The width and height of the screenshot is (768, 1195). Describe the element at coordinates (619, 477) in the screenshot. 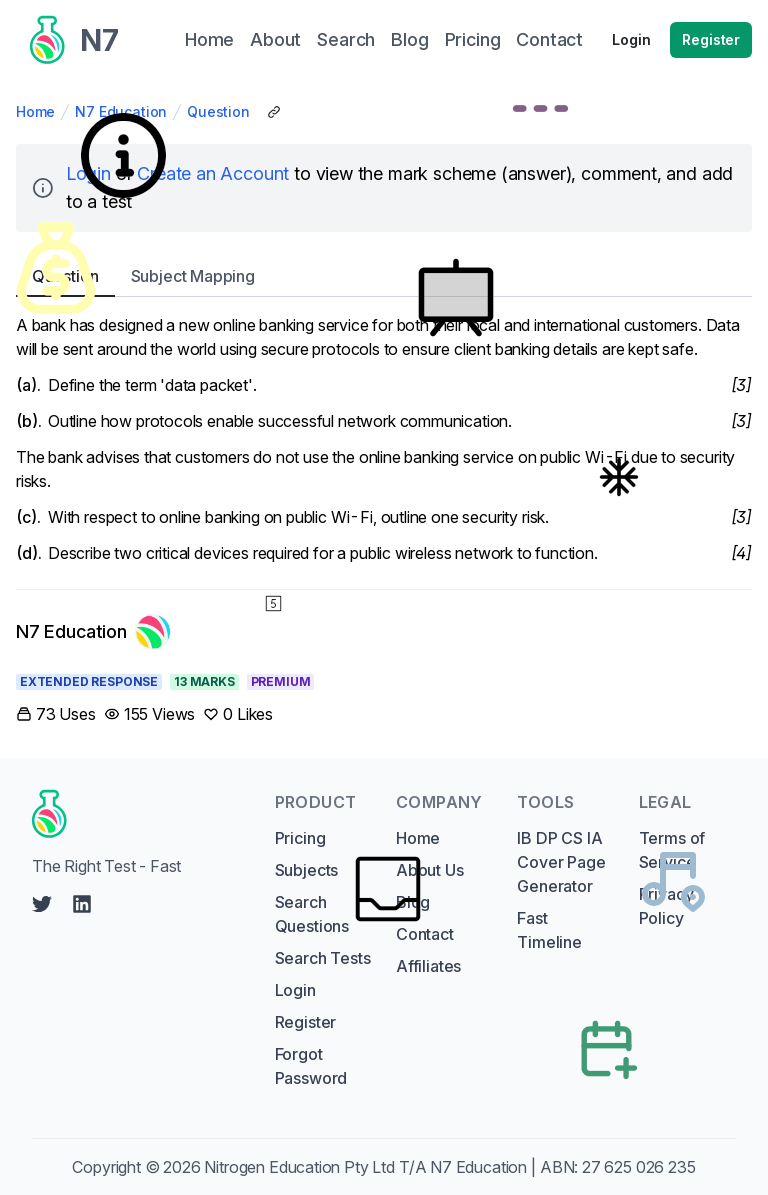

I see `toggle air conditioning or cooling settings` at that location.